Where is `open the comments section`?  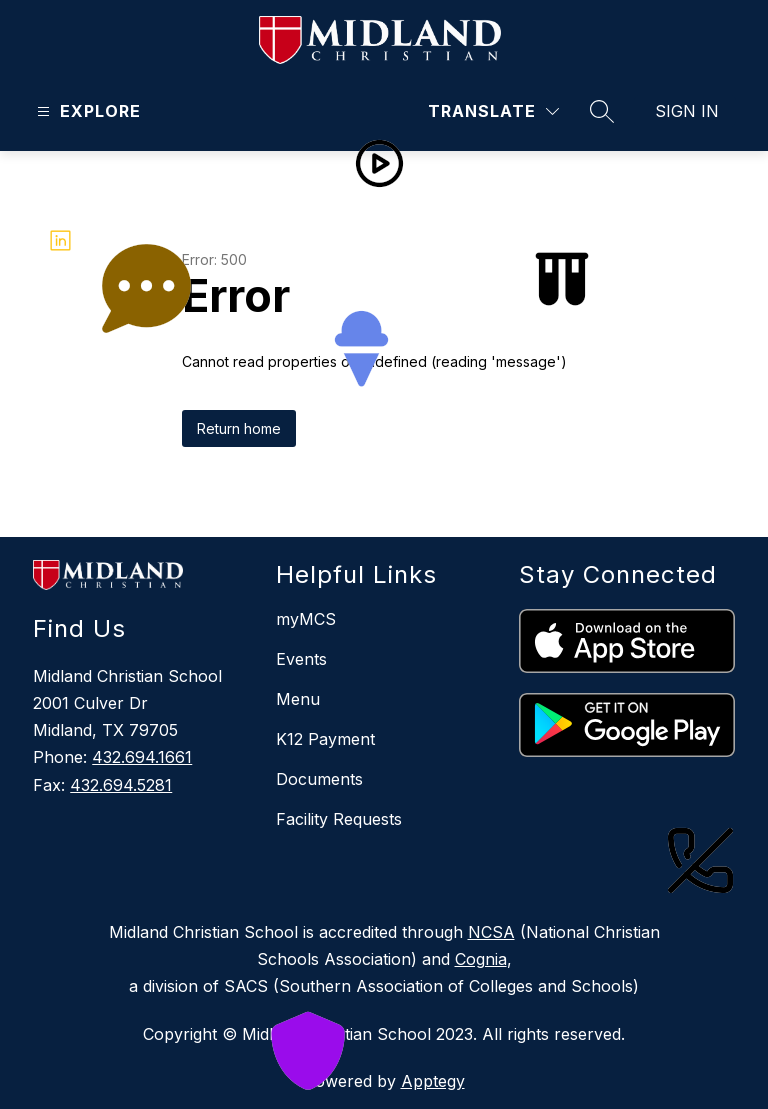
open the comments section is located at coordinates (146, 288).